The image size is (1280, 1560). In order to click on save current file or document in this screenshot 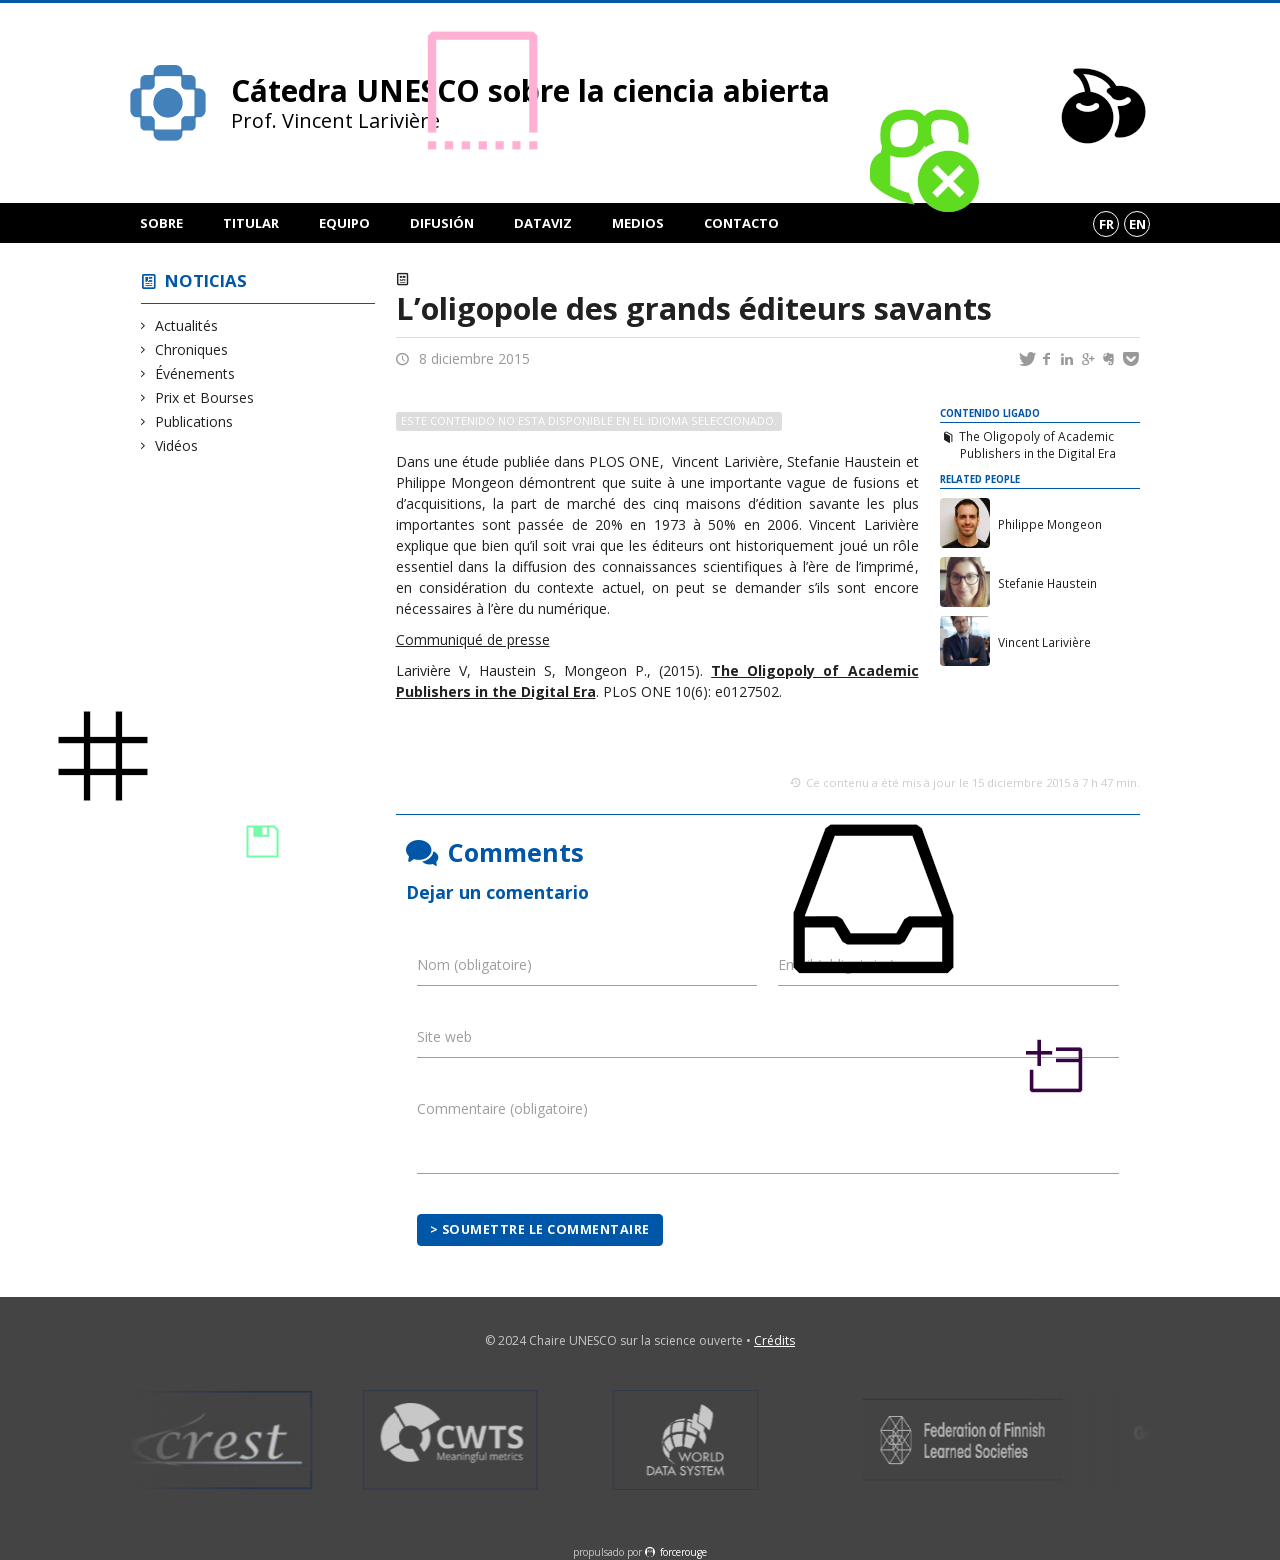, I will do `click(262, 841)`.